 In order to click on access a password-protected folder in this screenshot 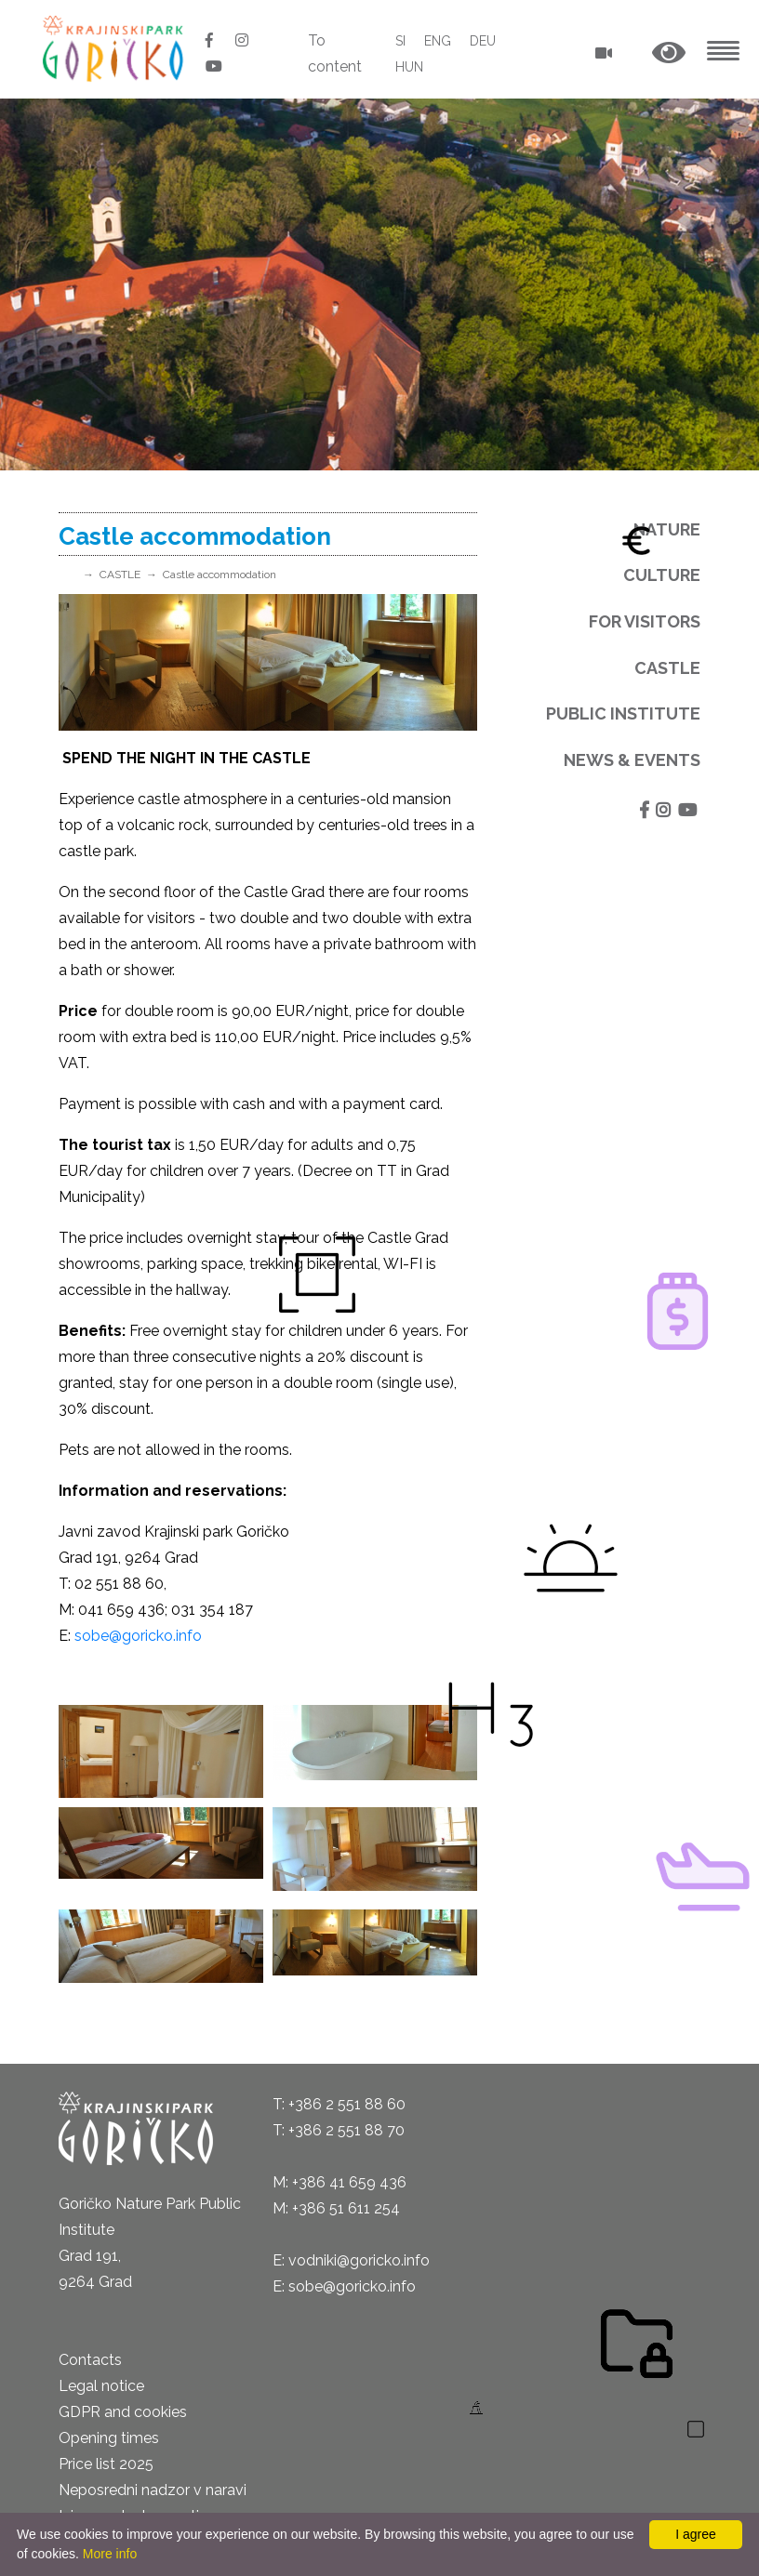, I will do `click(636, 2342)`.